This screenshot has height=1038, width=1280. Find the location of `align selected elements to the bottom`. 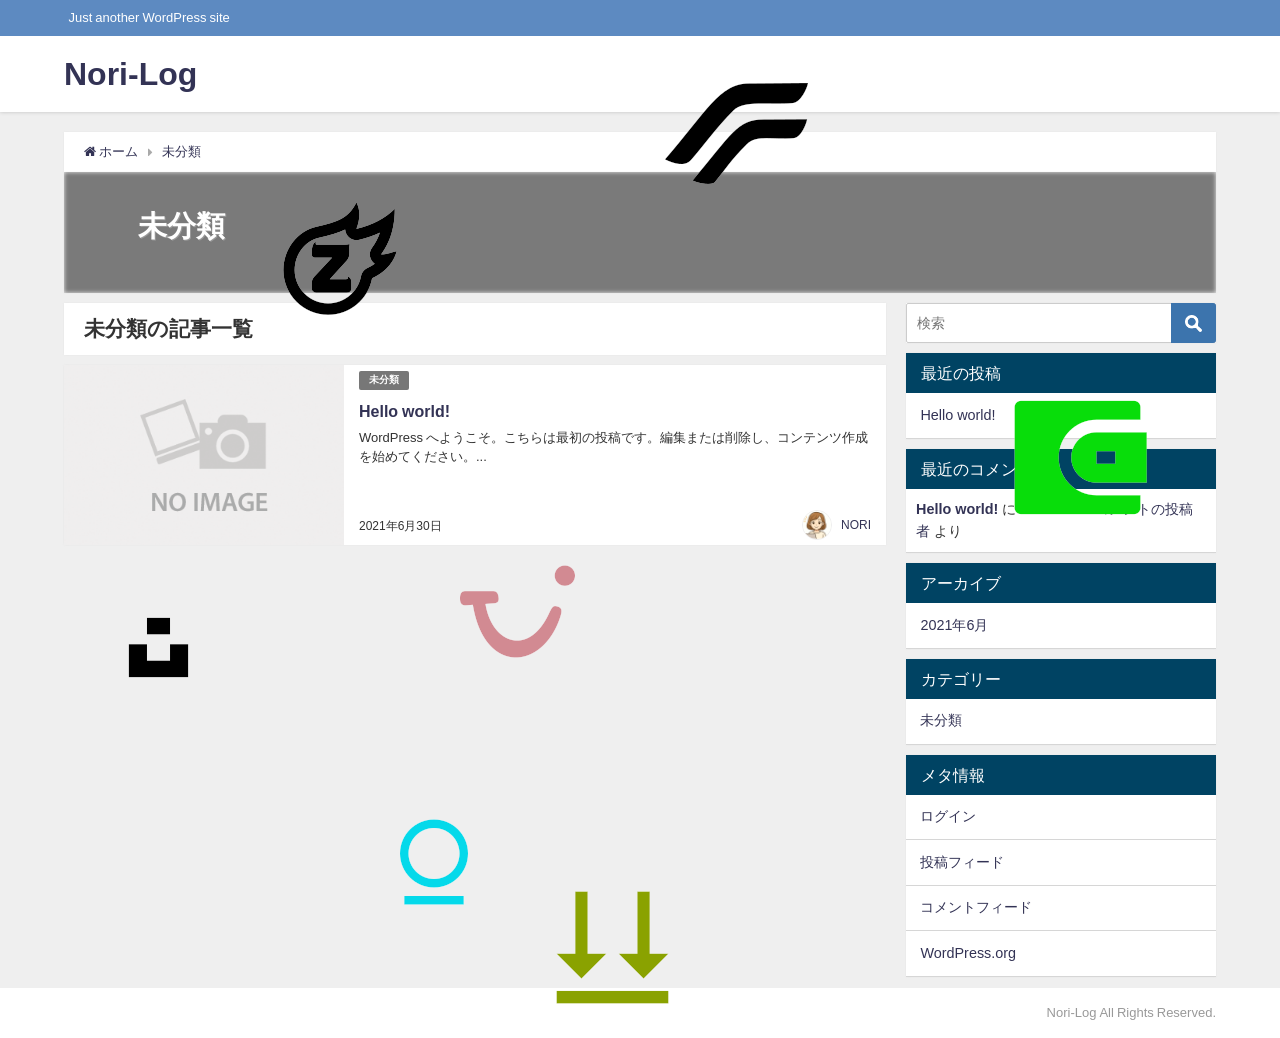

align selected elements to the bottom is located at coordinates (612, 947).